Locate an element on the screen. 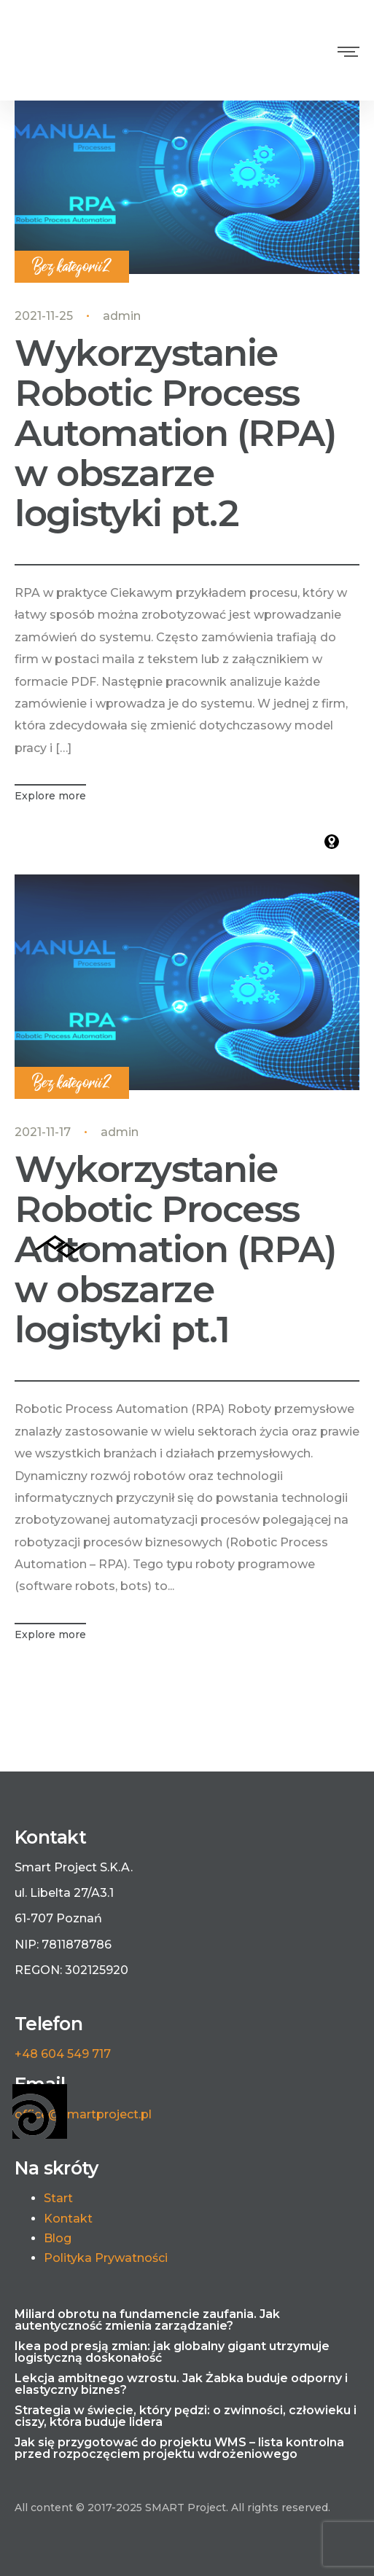 The image size is (374, 2576). open Houdini 3D animation software is located at coordinates (39, 2111).